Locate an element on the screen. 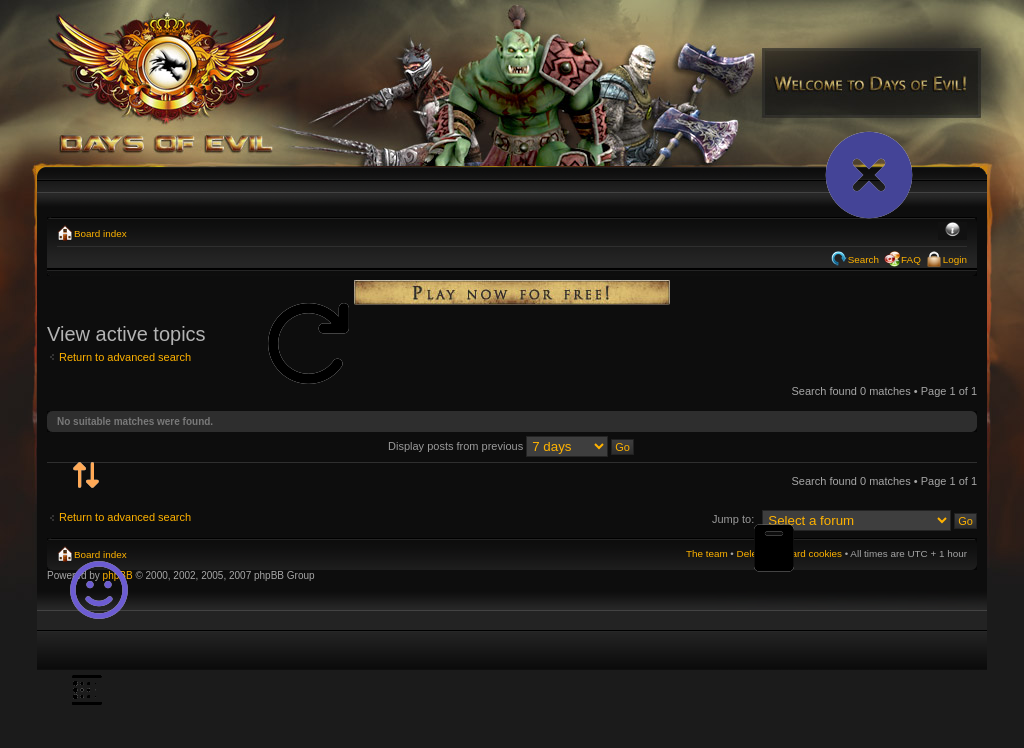 The width and height of the screenshot is (1024, 748). apply linear blur effect to image is located at coordinates (87, 690).